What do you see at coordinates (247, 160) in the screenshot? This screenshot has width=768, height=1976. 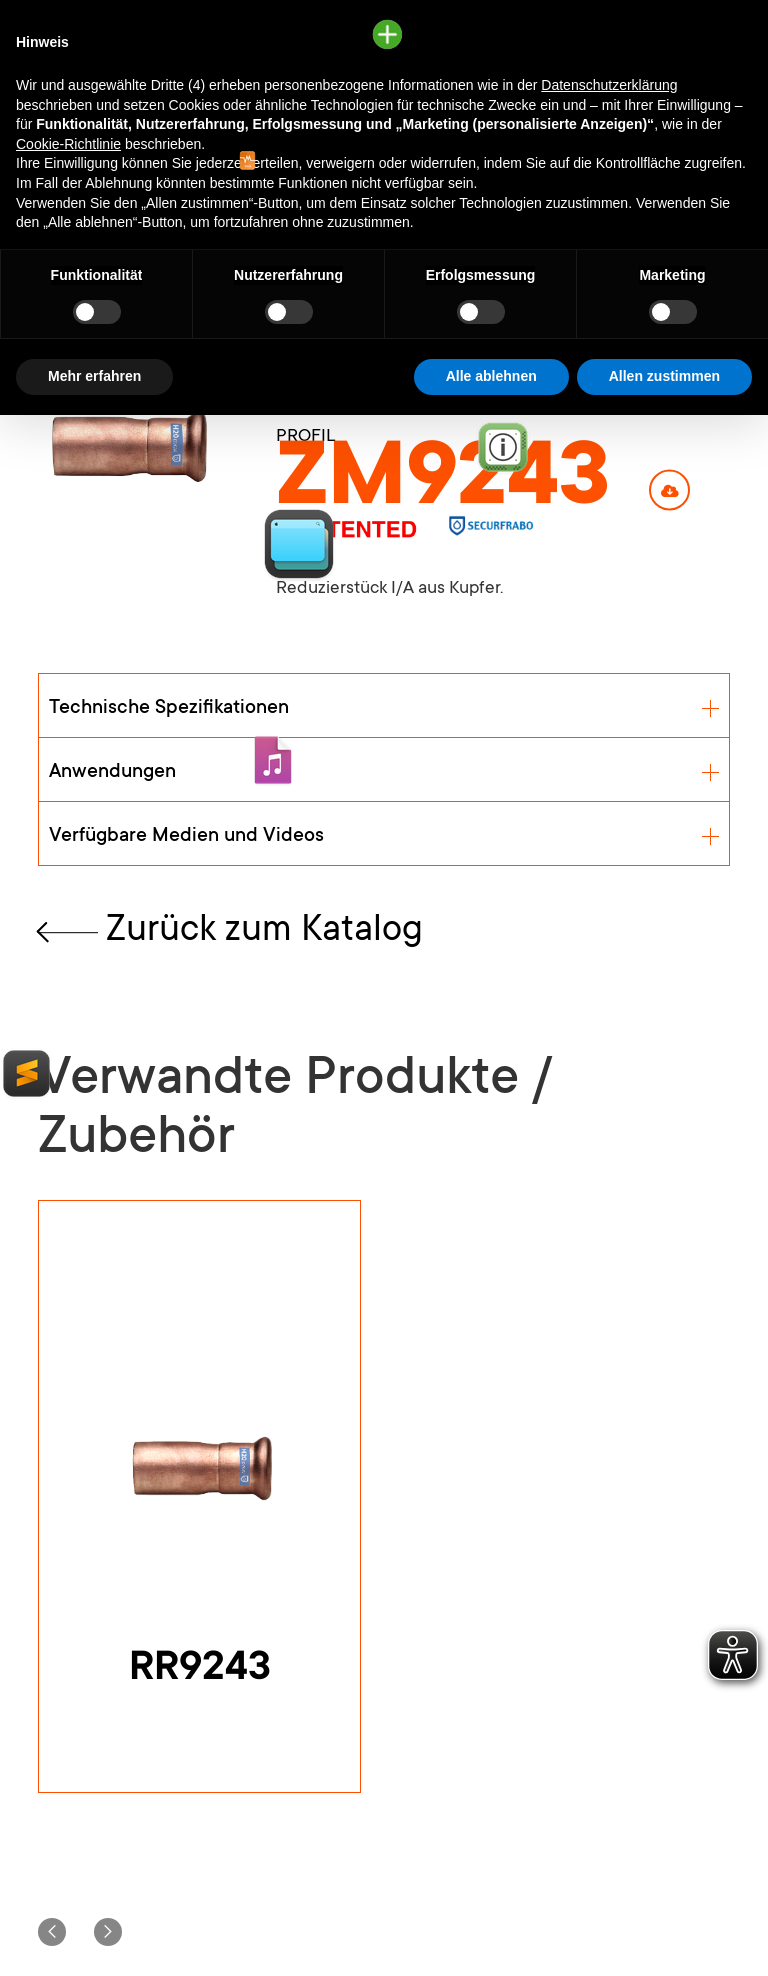 I see `VirtualBox appliance file (.ova format)` at bounding box center [247, 160].